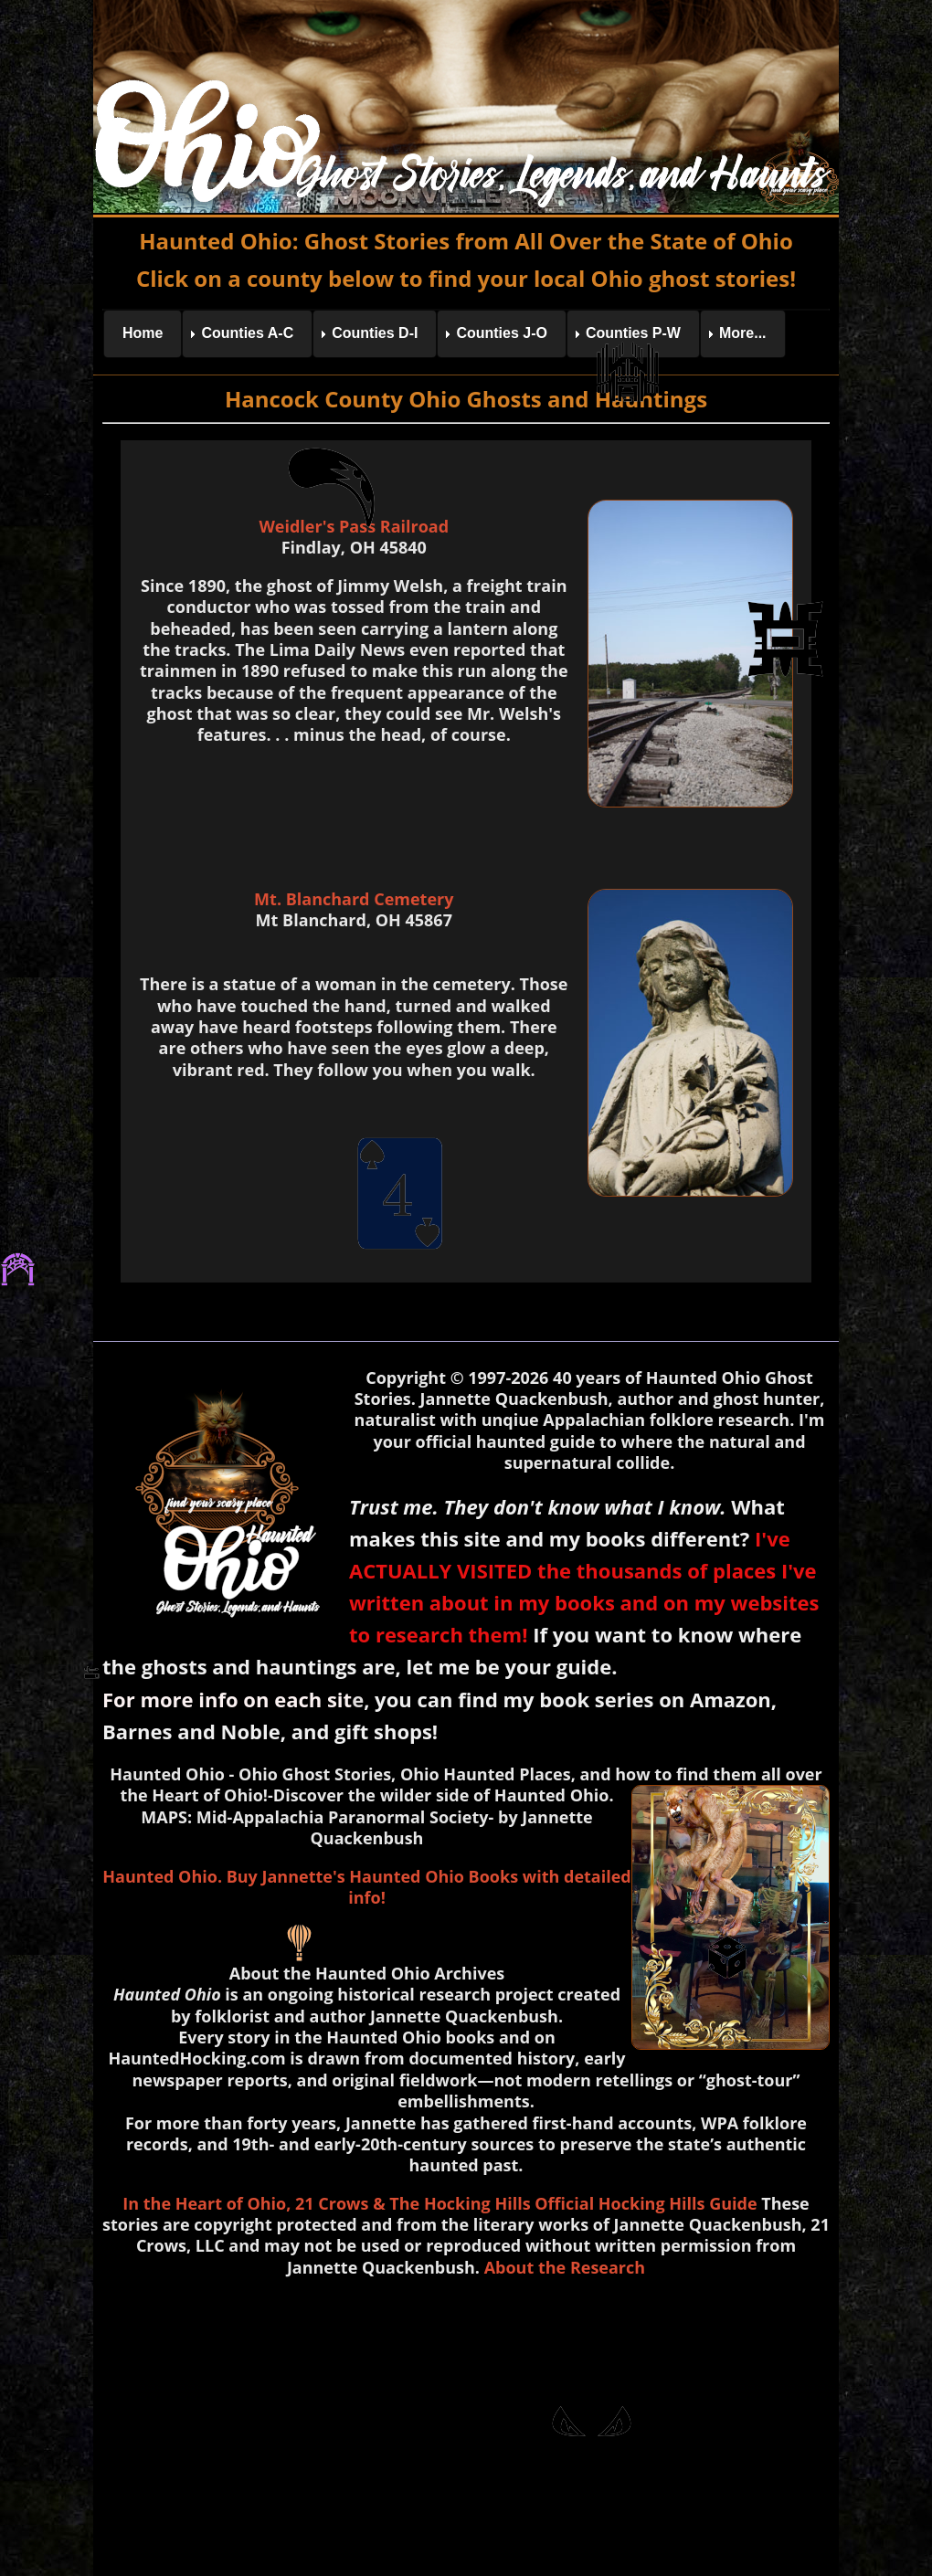 Image resolution: width=932 pixels, height=2576 pixels. What do you see at coordinates (299, 1942) in the screenshot?
I see `access travel or adventure features` at bounding box center [299, 1942].